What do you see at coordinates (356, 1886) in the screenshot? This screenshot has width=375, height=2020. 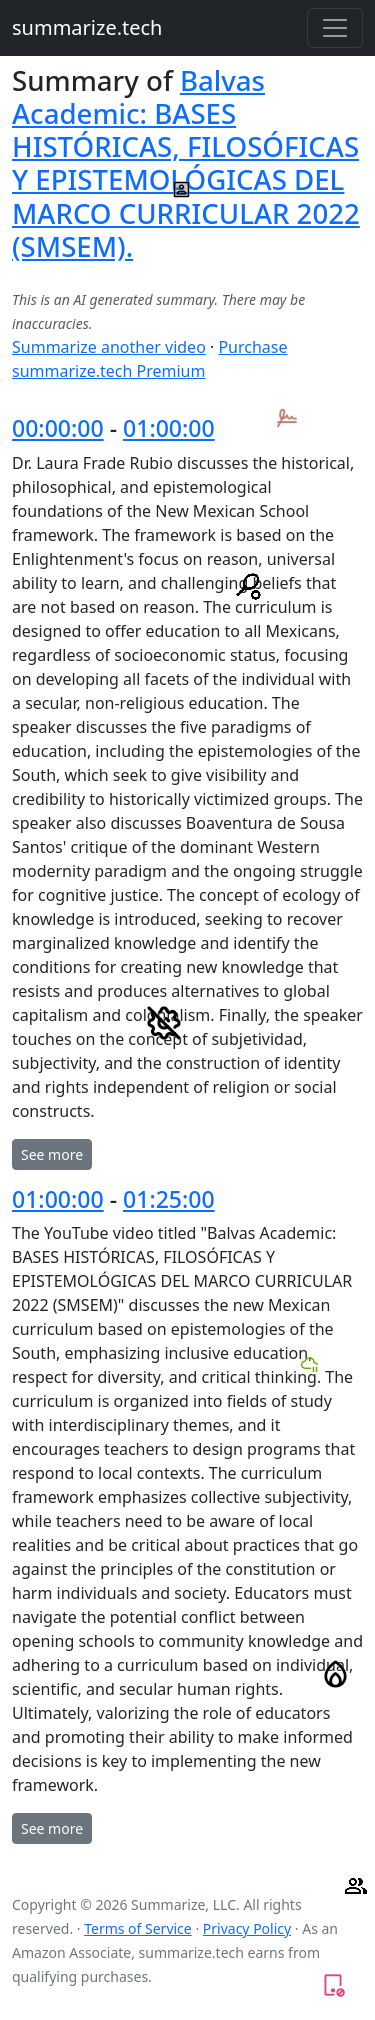 I see `view contacts or people list` at bounding box center [356, 1886].